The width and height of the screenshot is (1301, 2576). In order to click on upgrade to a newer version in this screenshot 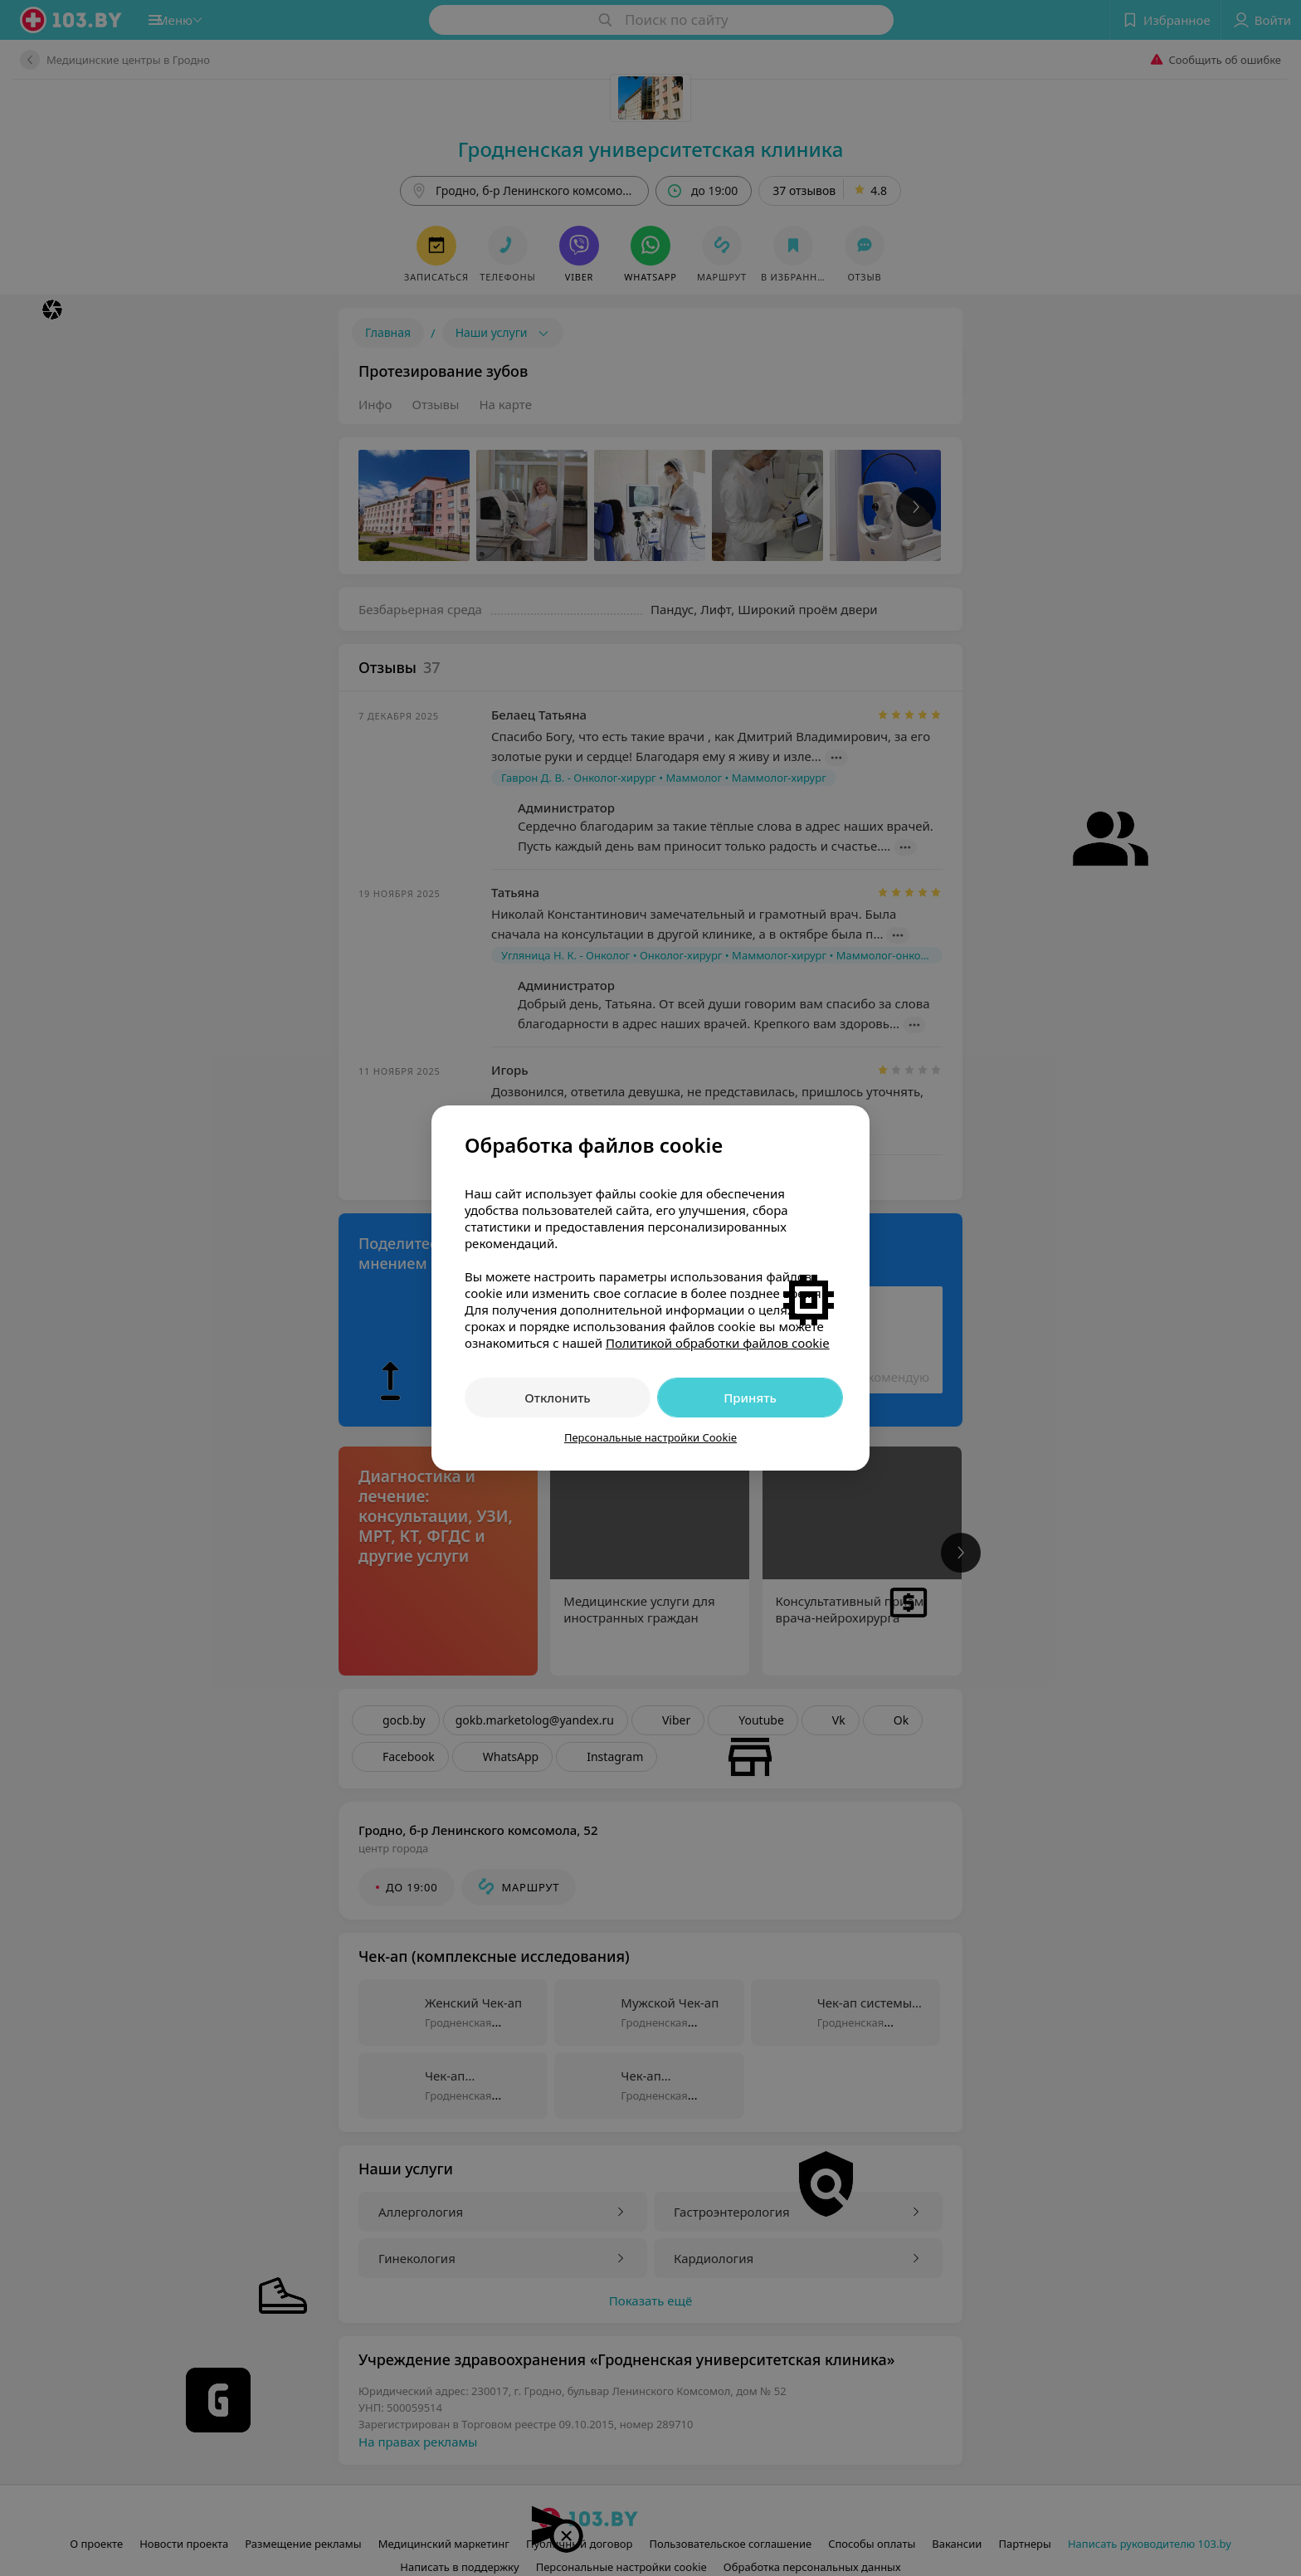, I will do `click(390, 1380)`.